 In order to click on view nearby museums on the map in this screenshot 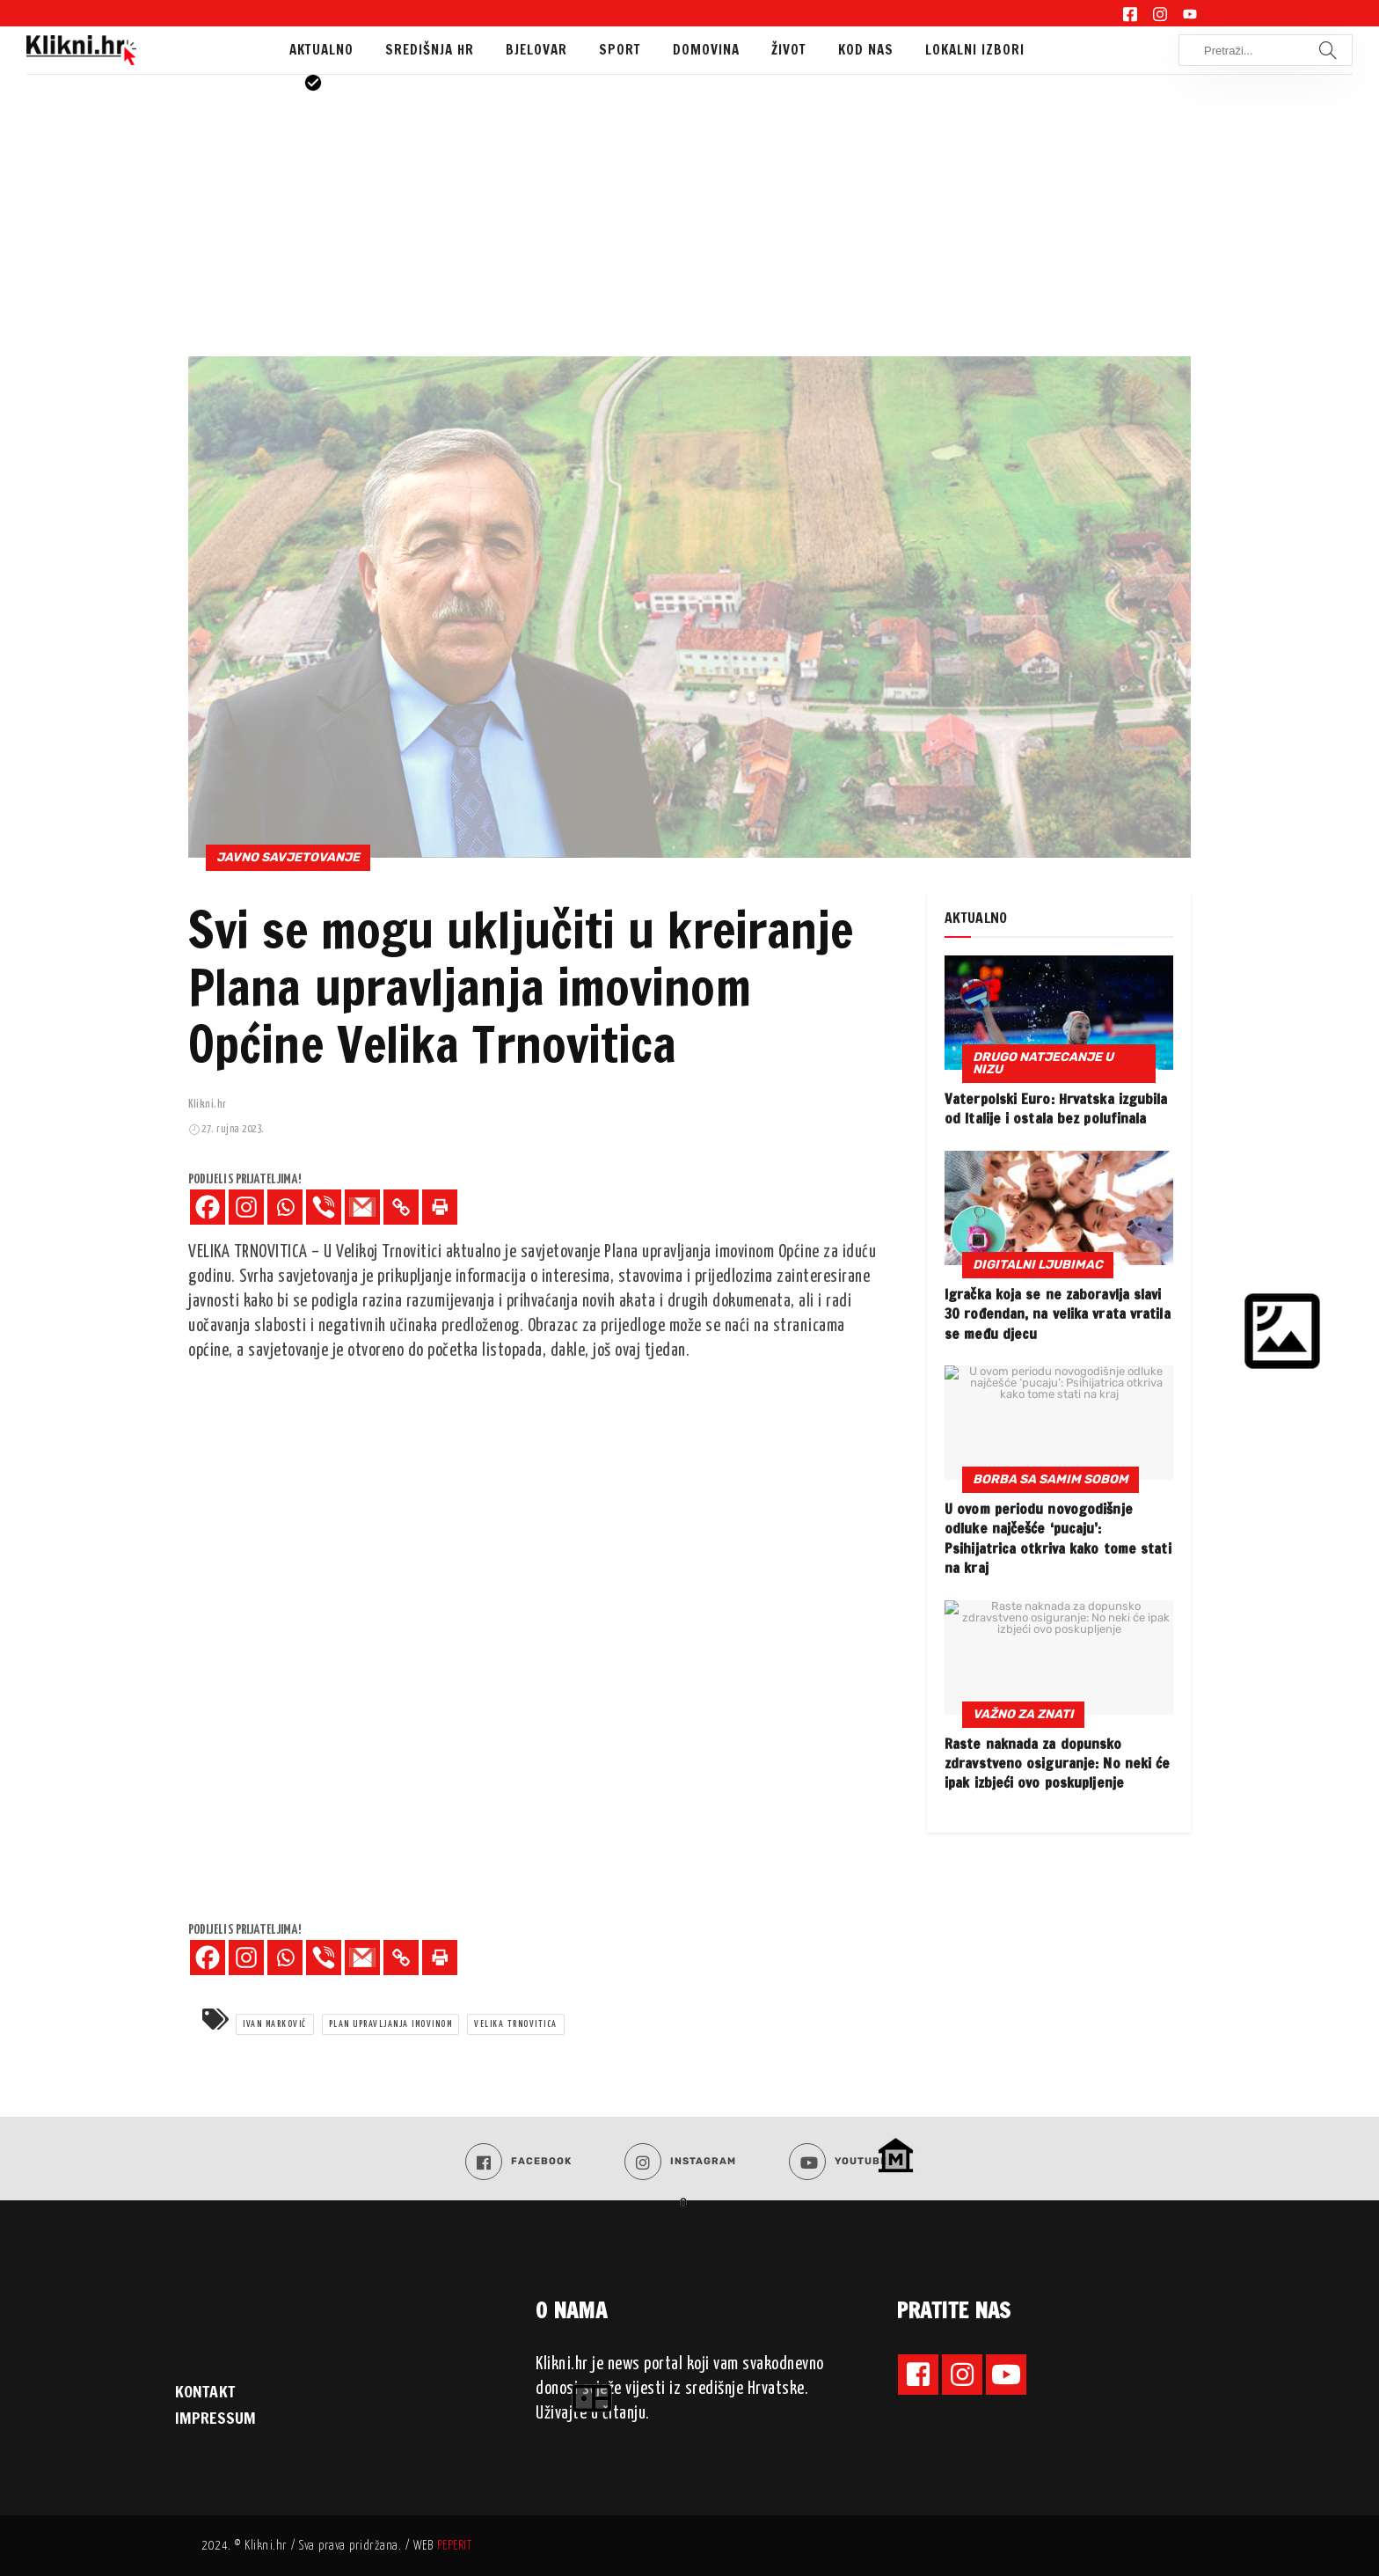, I will do `click(895, 2155)`.